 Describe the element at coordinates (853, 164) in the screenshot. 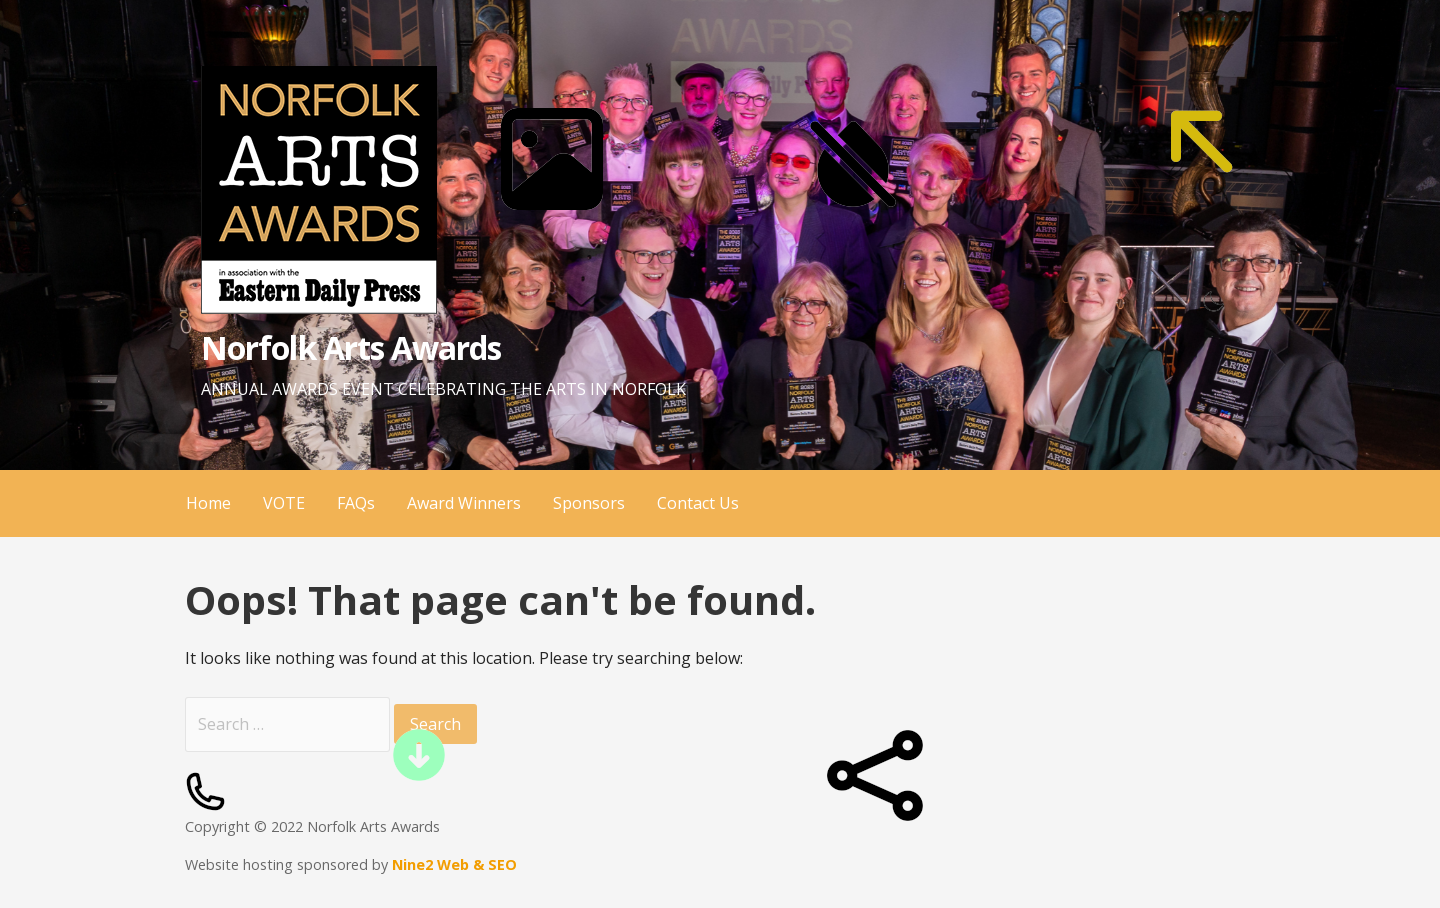

I see `disable water or liquid-related features` at that location.